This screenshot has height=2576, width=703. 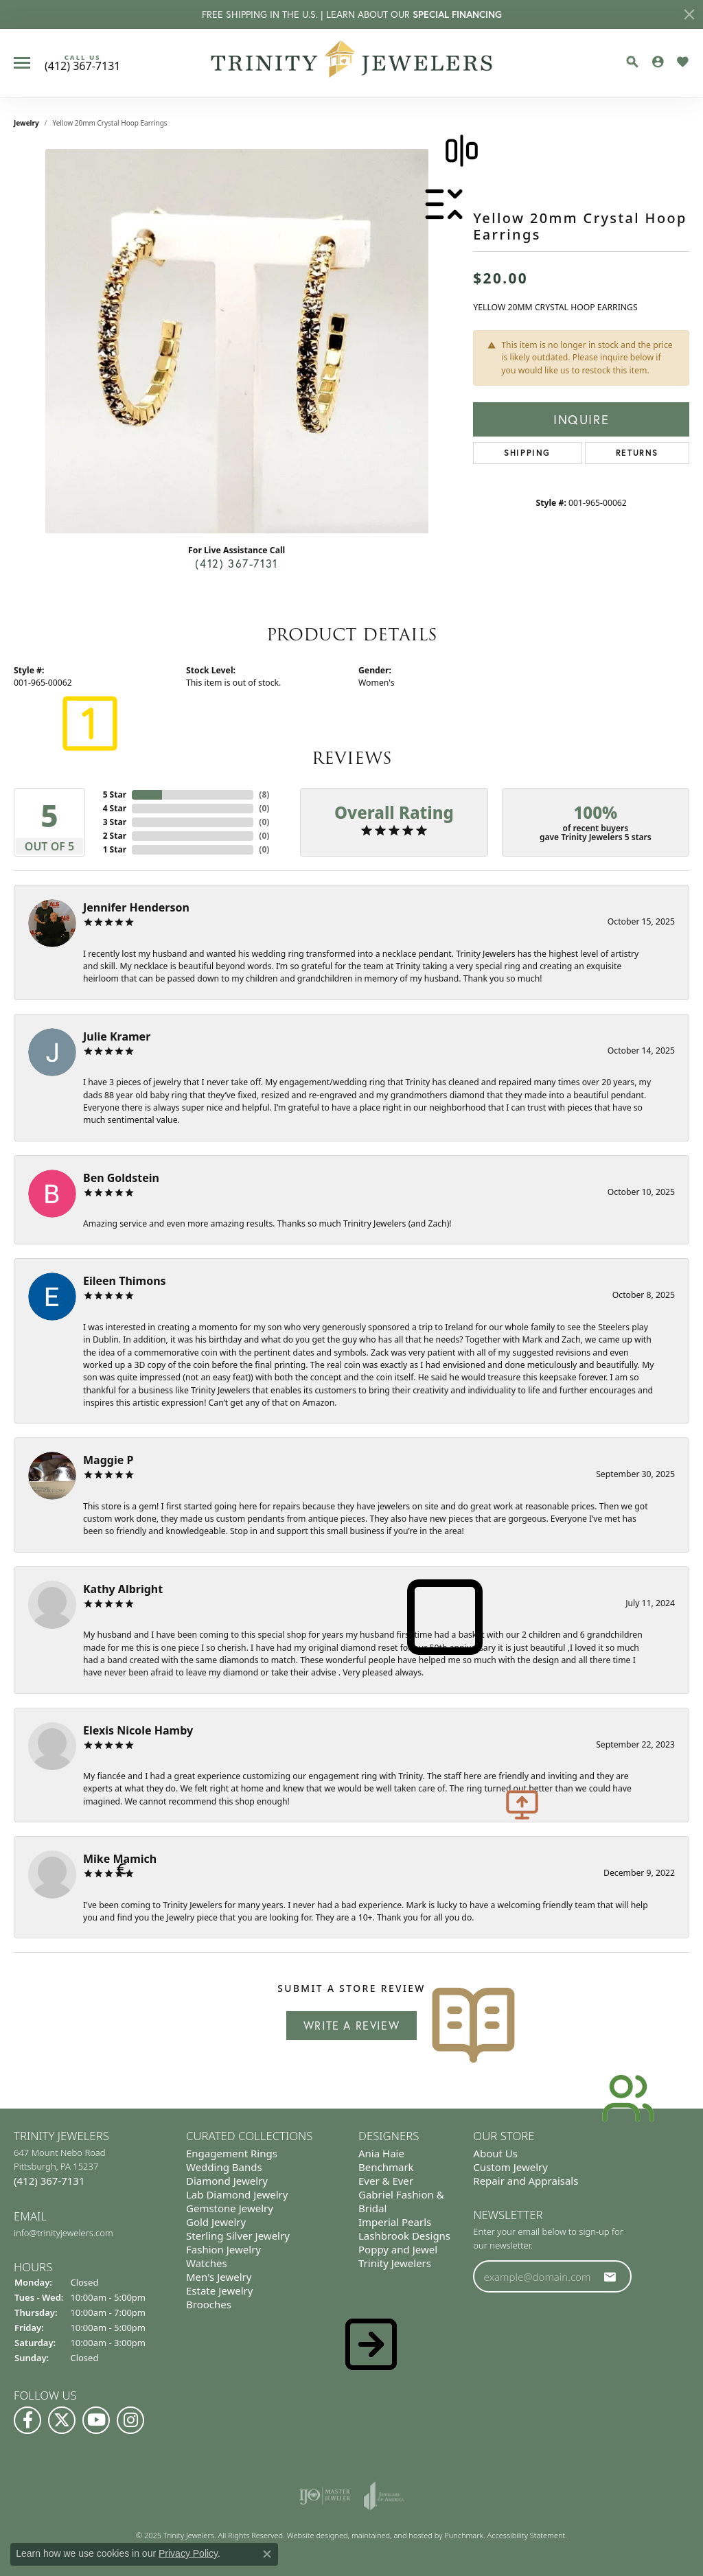 What do you see at coordinates (443, 204) in the screenshot?
I see `collapse or expand all list items` at bounding box center [443, 204].